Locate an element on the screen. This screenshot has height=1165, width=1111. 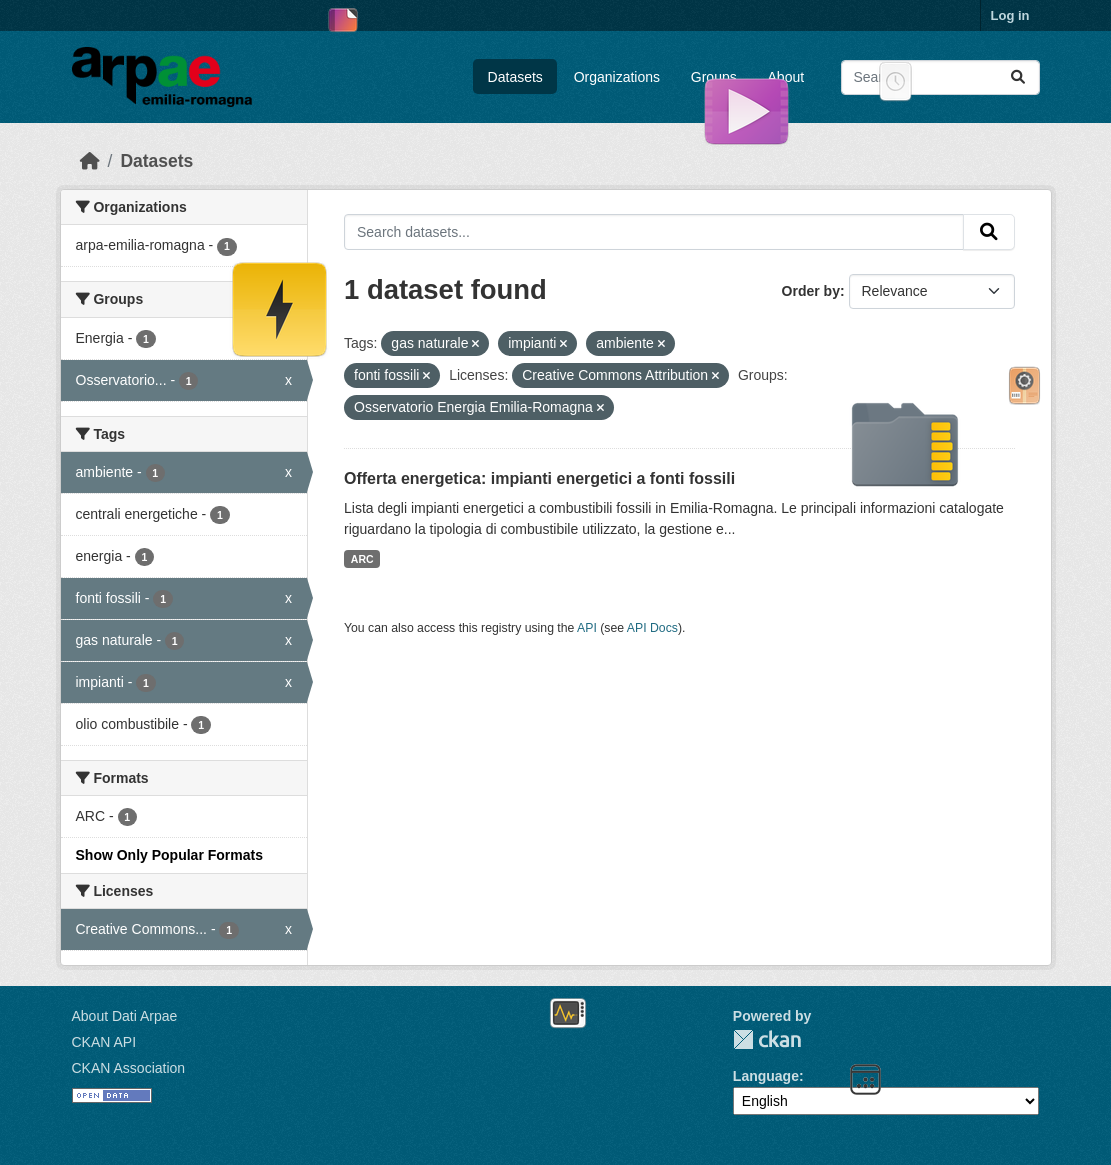
open calendar application is located at coordinates (865, 1079).